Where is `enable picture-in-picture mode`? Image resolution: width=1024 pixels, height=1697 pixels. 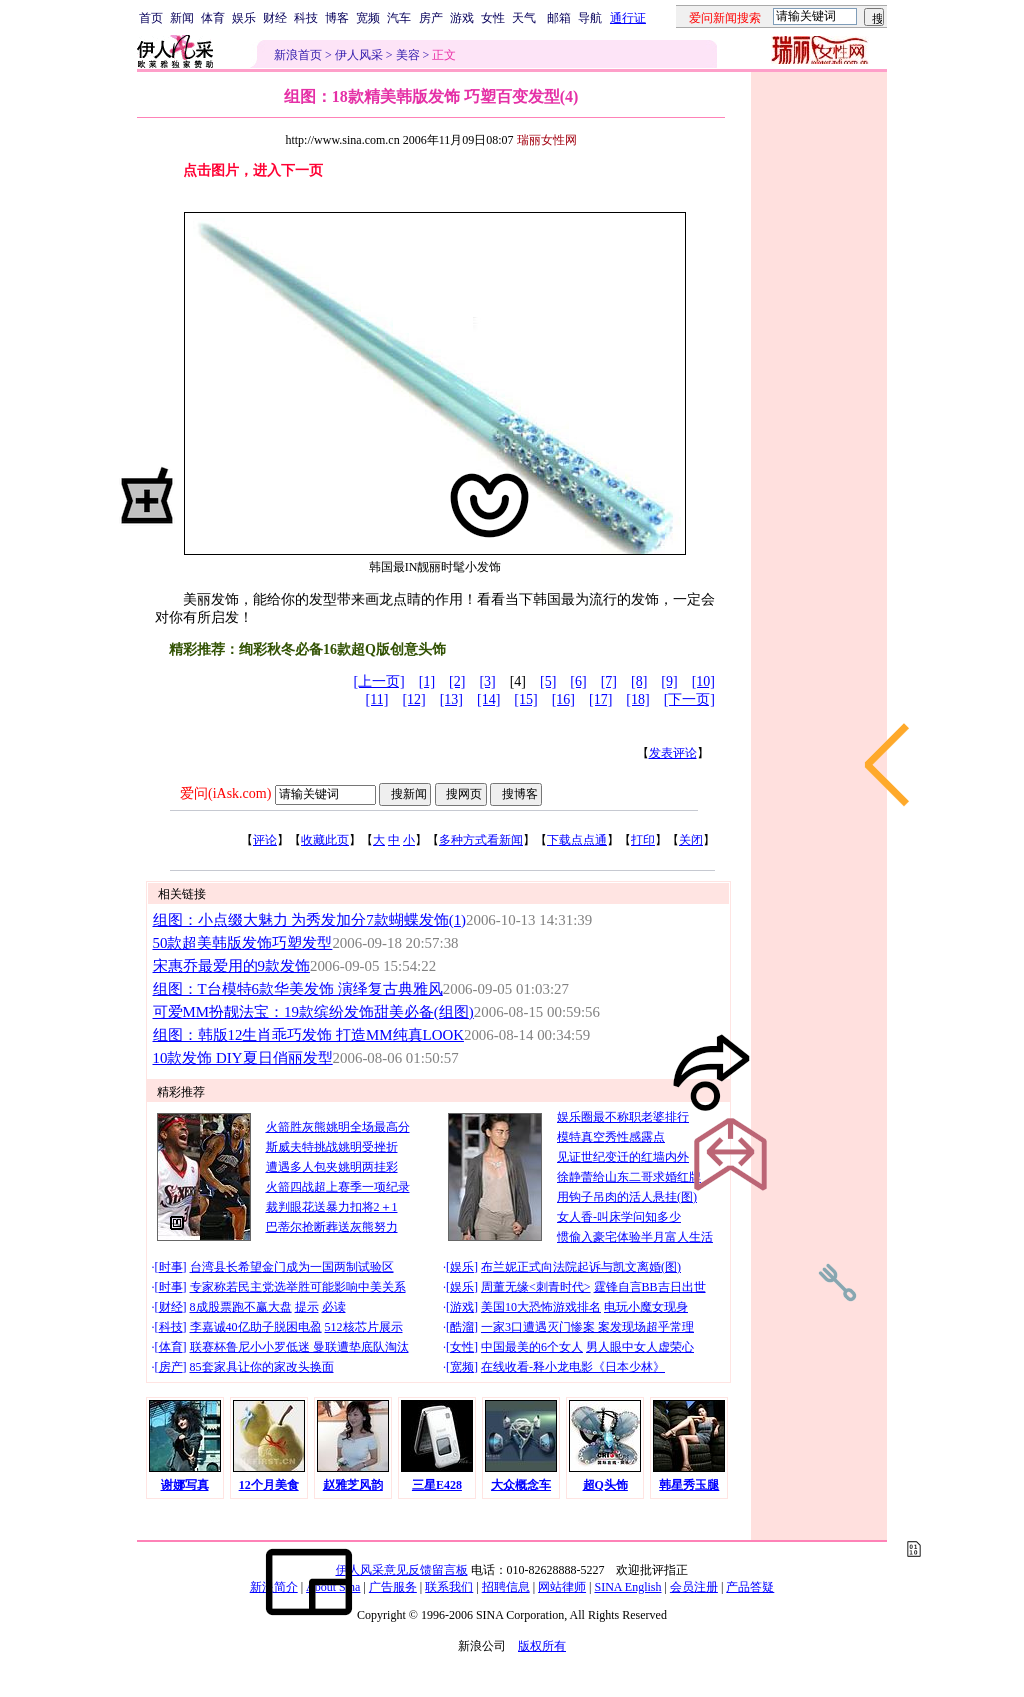
enable picture-in-picture mode is located at coordinates (309, 1582).